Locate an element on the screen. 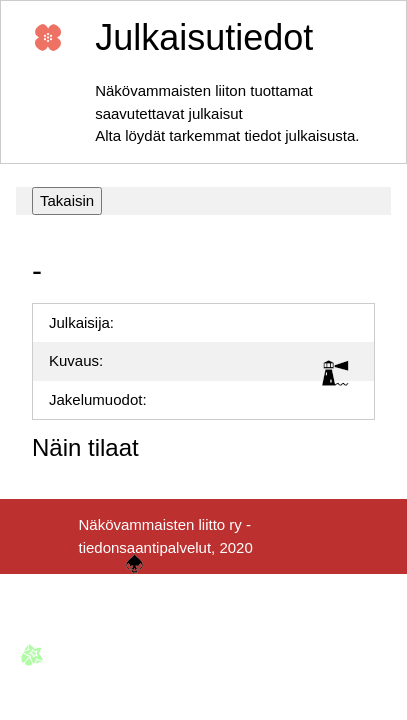 This screenshot has height=720, width=407. star fruit or carambola item in a game inventory is located at coordinates (32, 655).